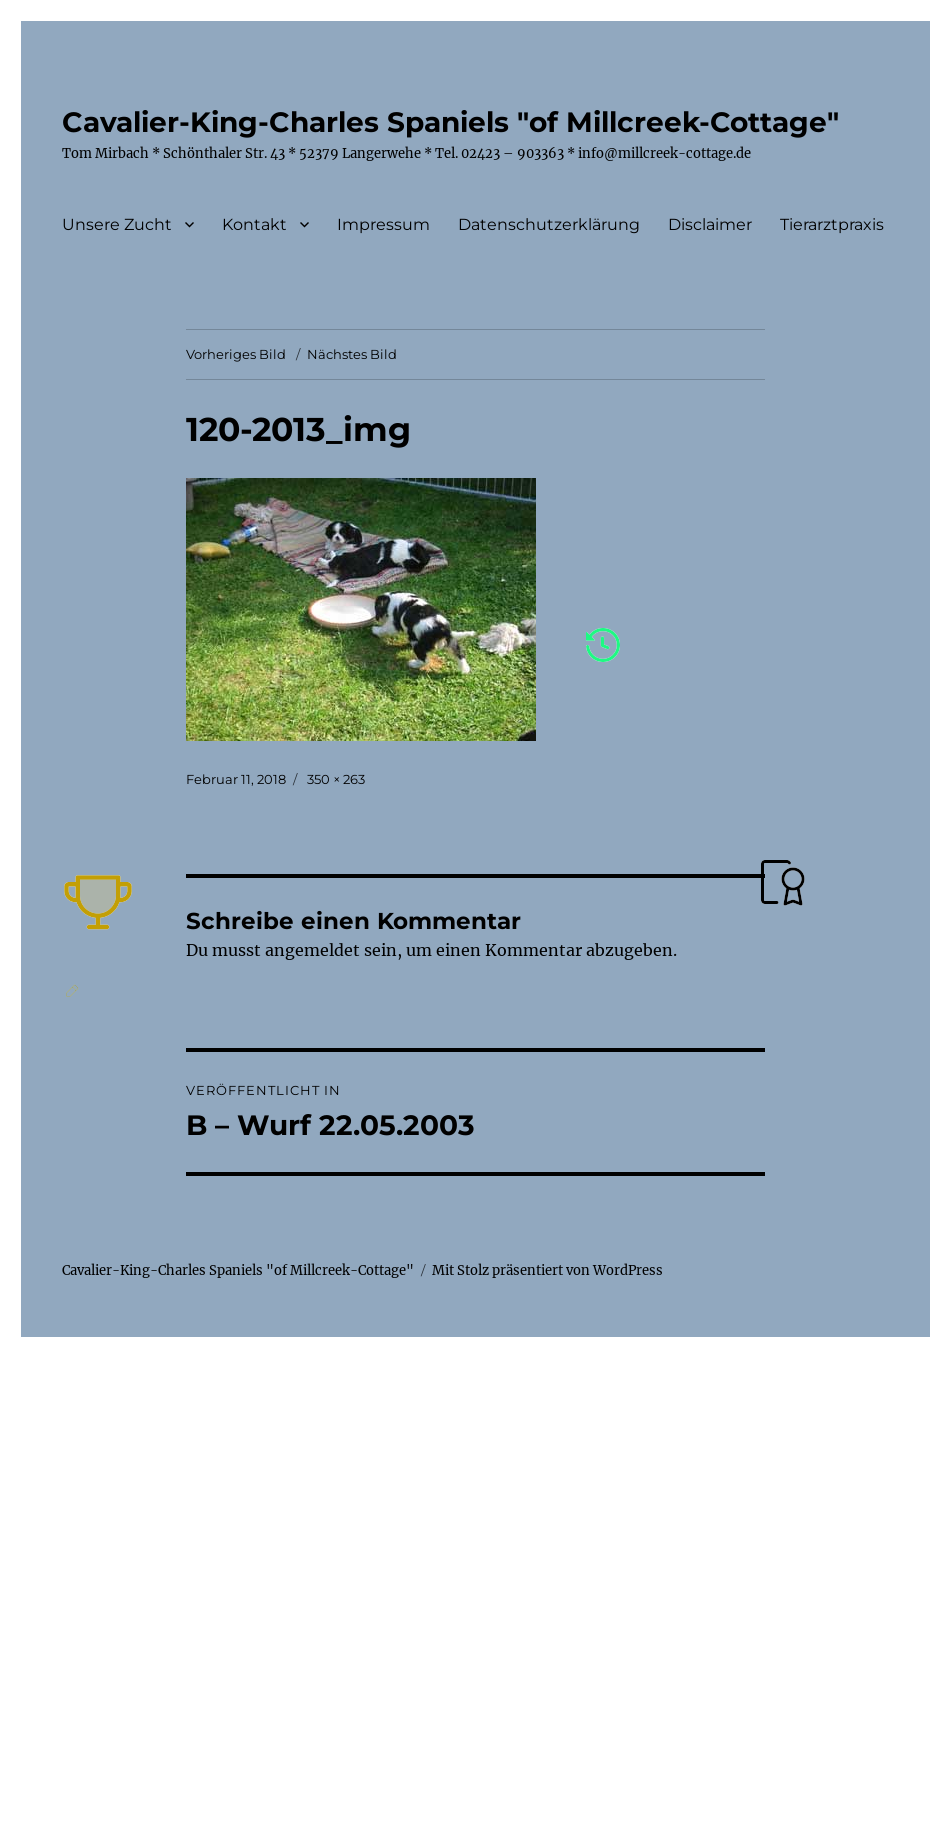 Image resolution: width=951 pixels, height=1836 pixels. What do you see at coordinates (72, 991) in the screenshot?
I see `edit content or text` at bounding box center [72, 991].